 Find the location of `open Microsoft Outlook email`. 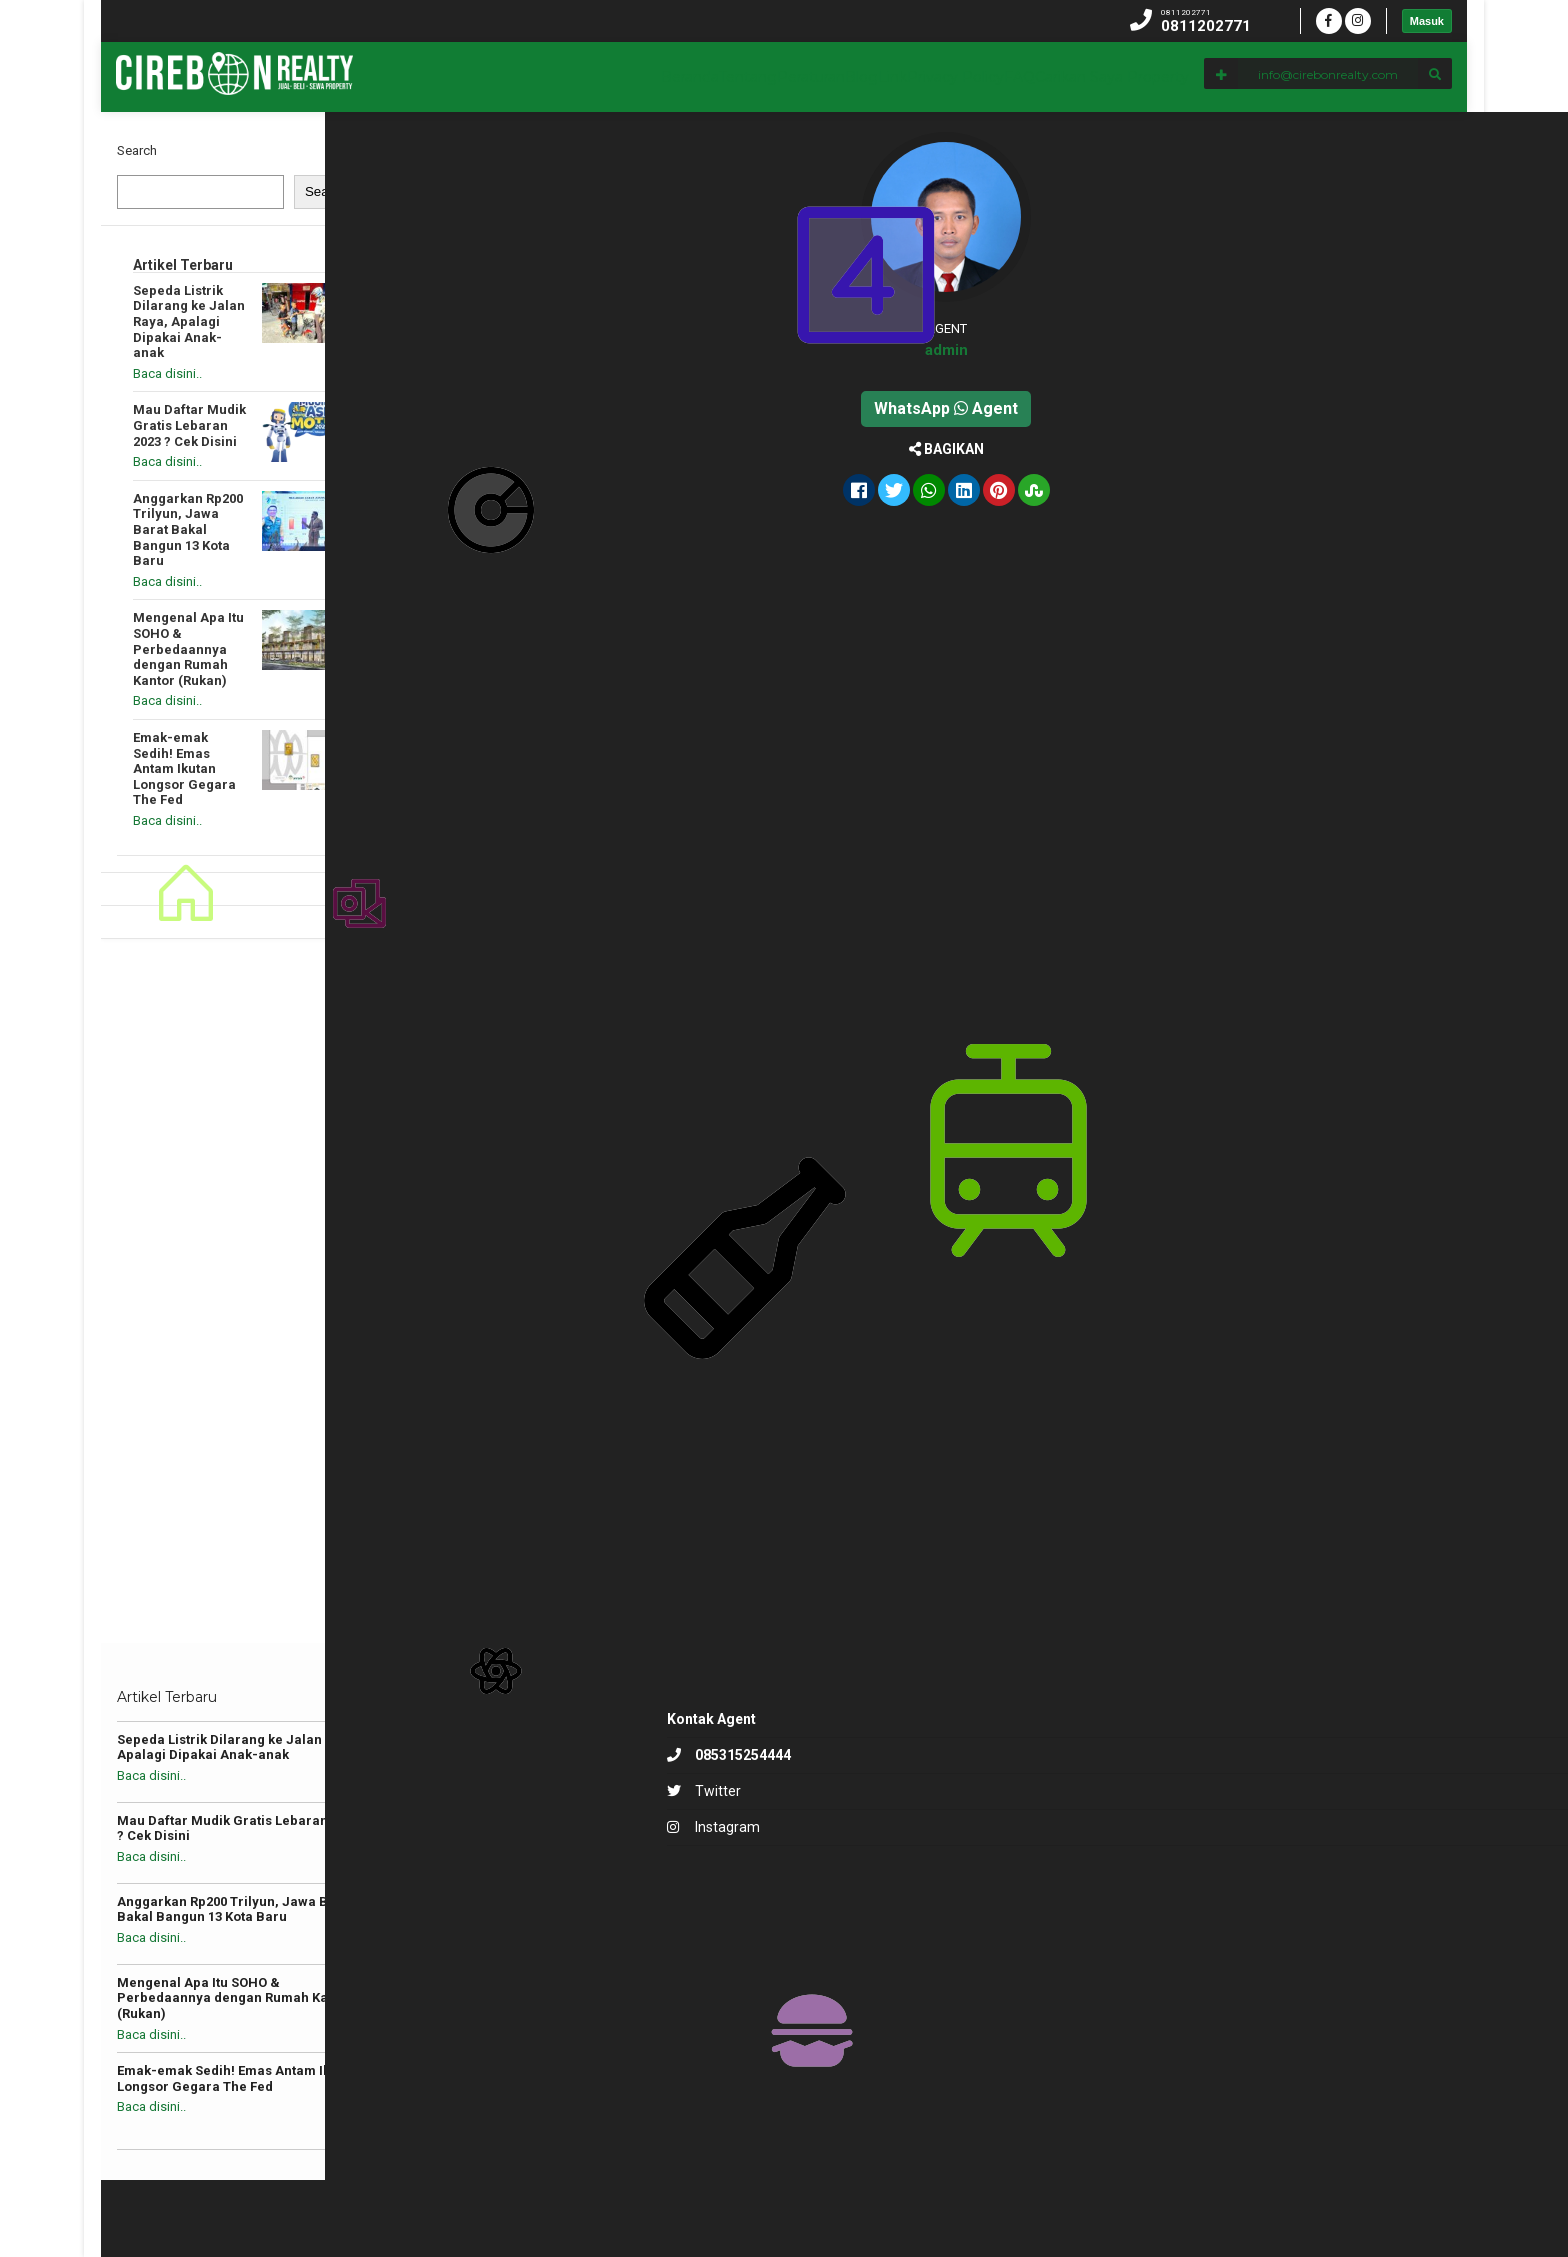

open Microsoft Outlook email is located at coordinates (359, 903).